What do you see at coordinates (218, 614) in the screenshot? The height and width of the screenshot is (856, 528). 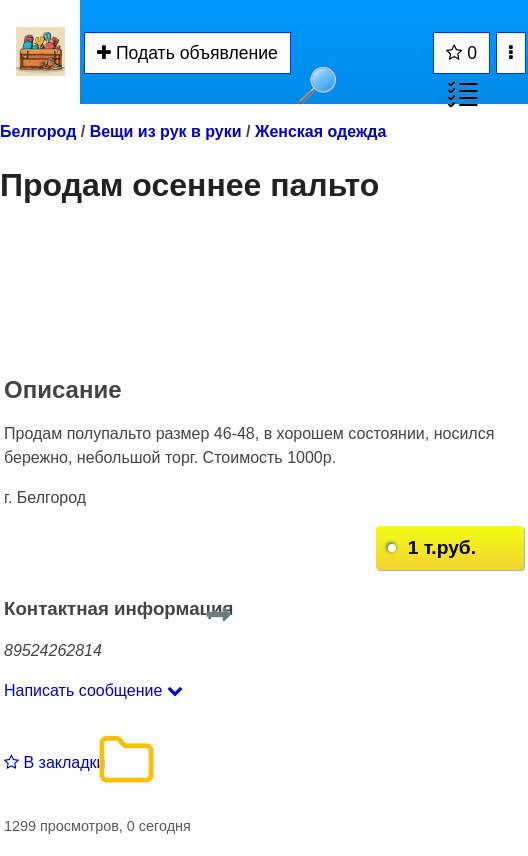 I see `go to next item or step` at bounding box center [218, 614].